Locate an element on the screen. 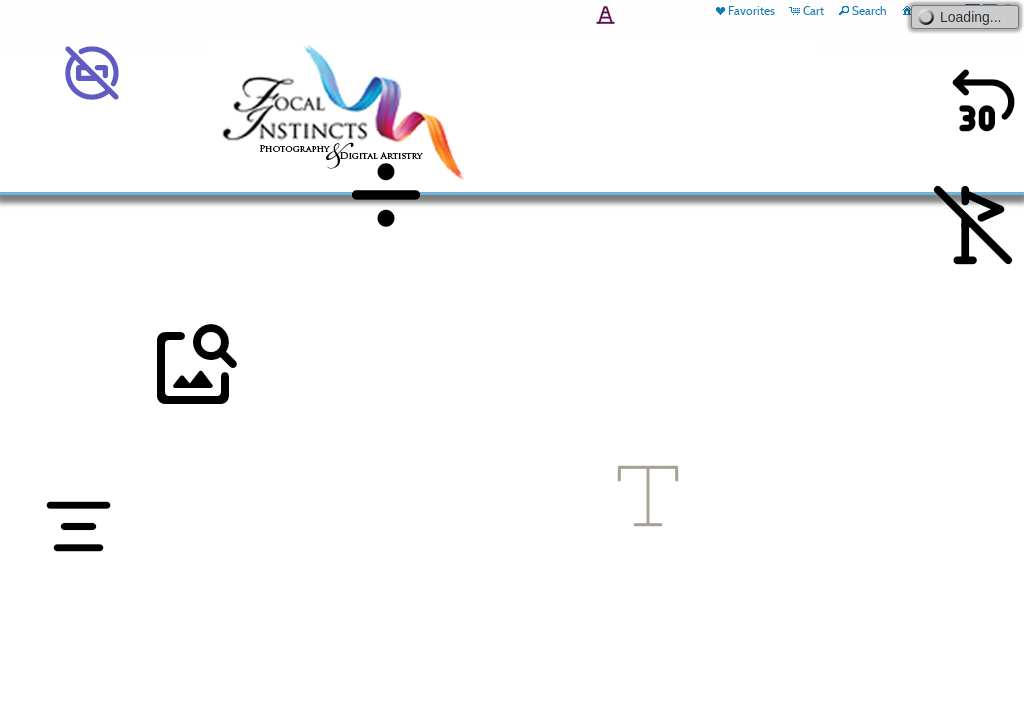 The height and width of the screenshot is (720, 1024). disable or remove a flag marker is located at coordinates (973, 225).